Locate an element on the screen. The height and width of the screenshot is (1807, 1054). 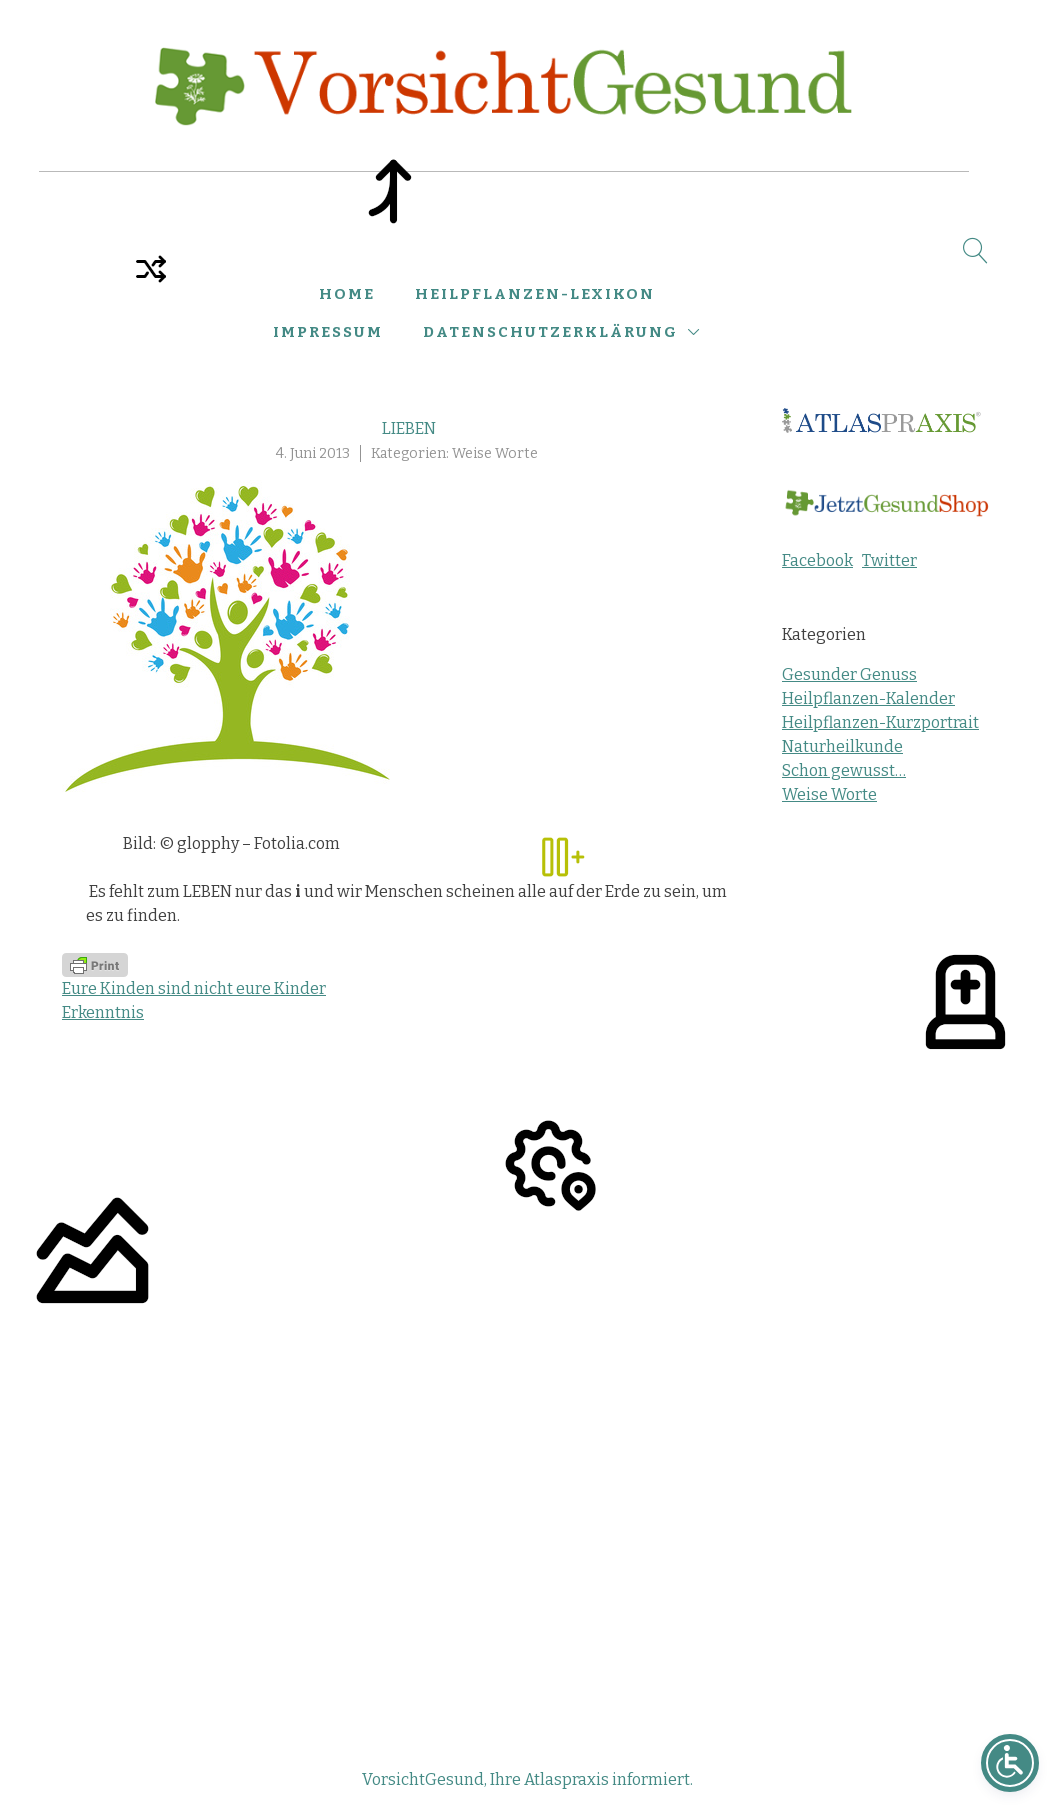
pin settings to a specific location is located at coordinates (548, 1163).